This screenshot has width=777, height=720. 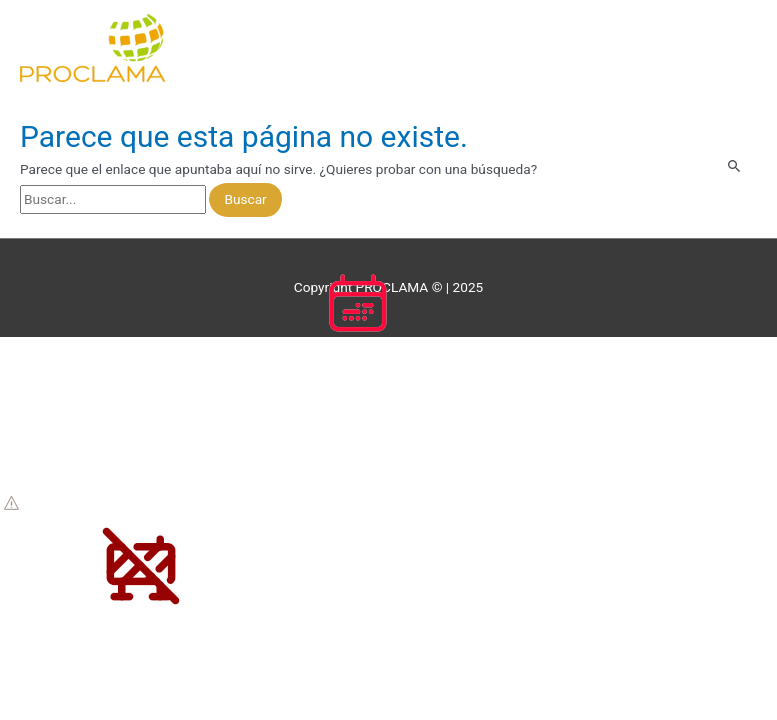 What do you see at coordinates (141, 566) in the screenshot?
I see `disable road barrier or construction zone` at bounding box center [141, 566].